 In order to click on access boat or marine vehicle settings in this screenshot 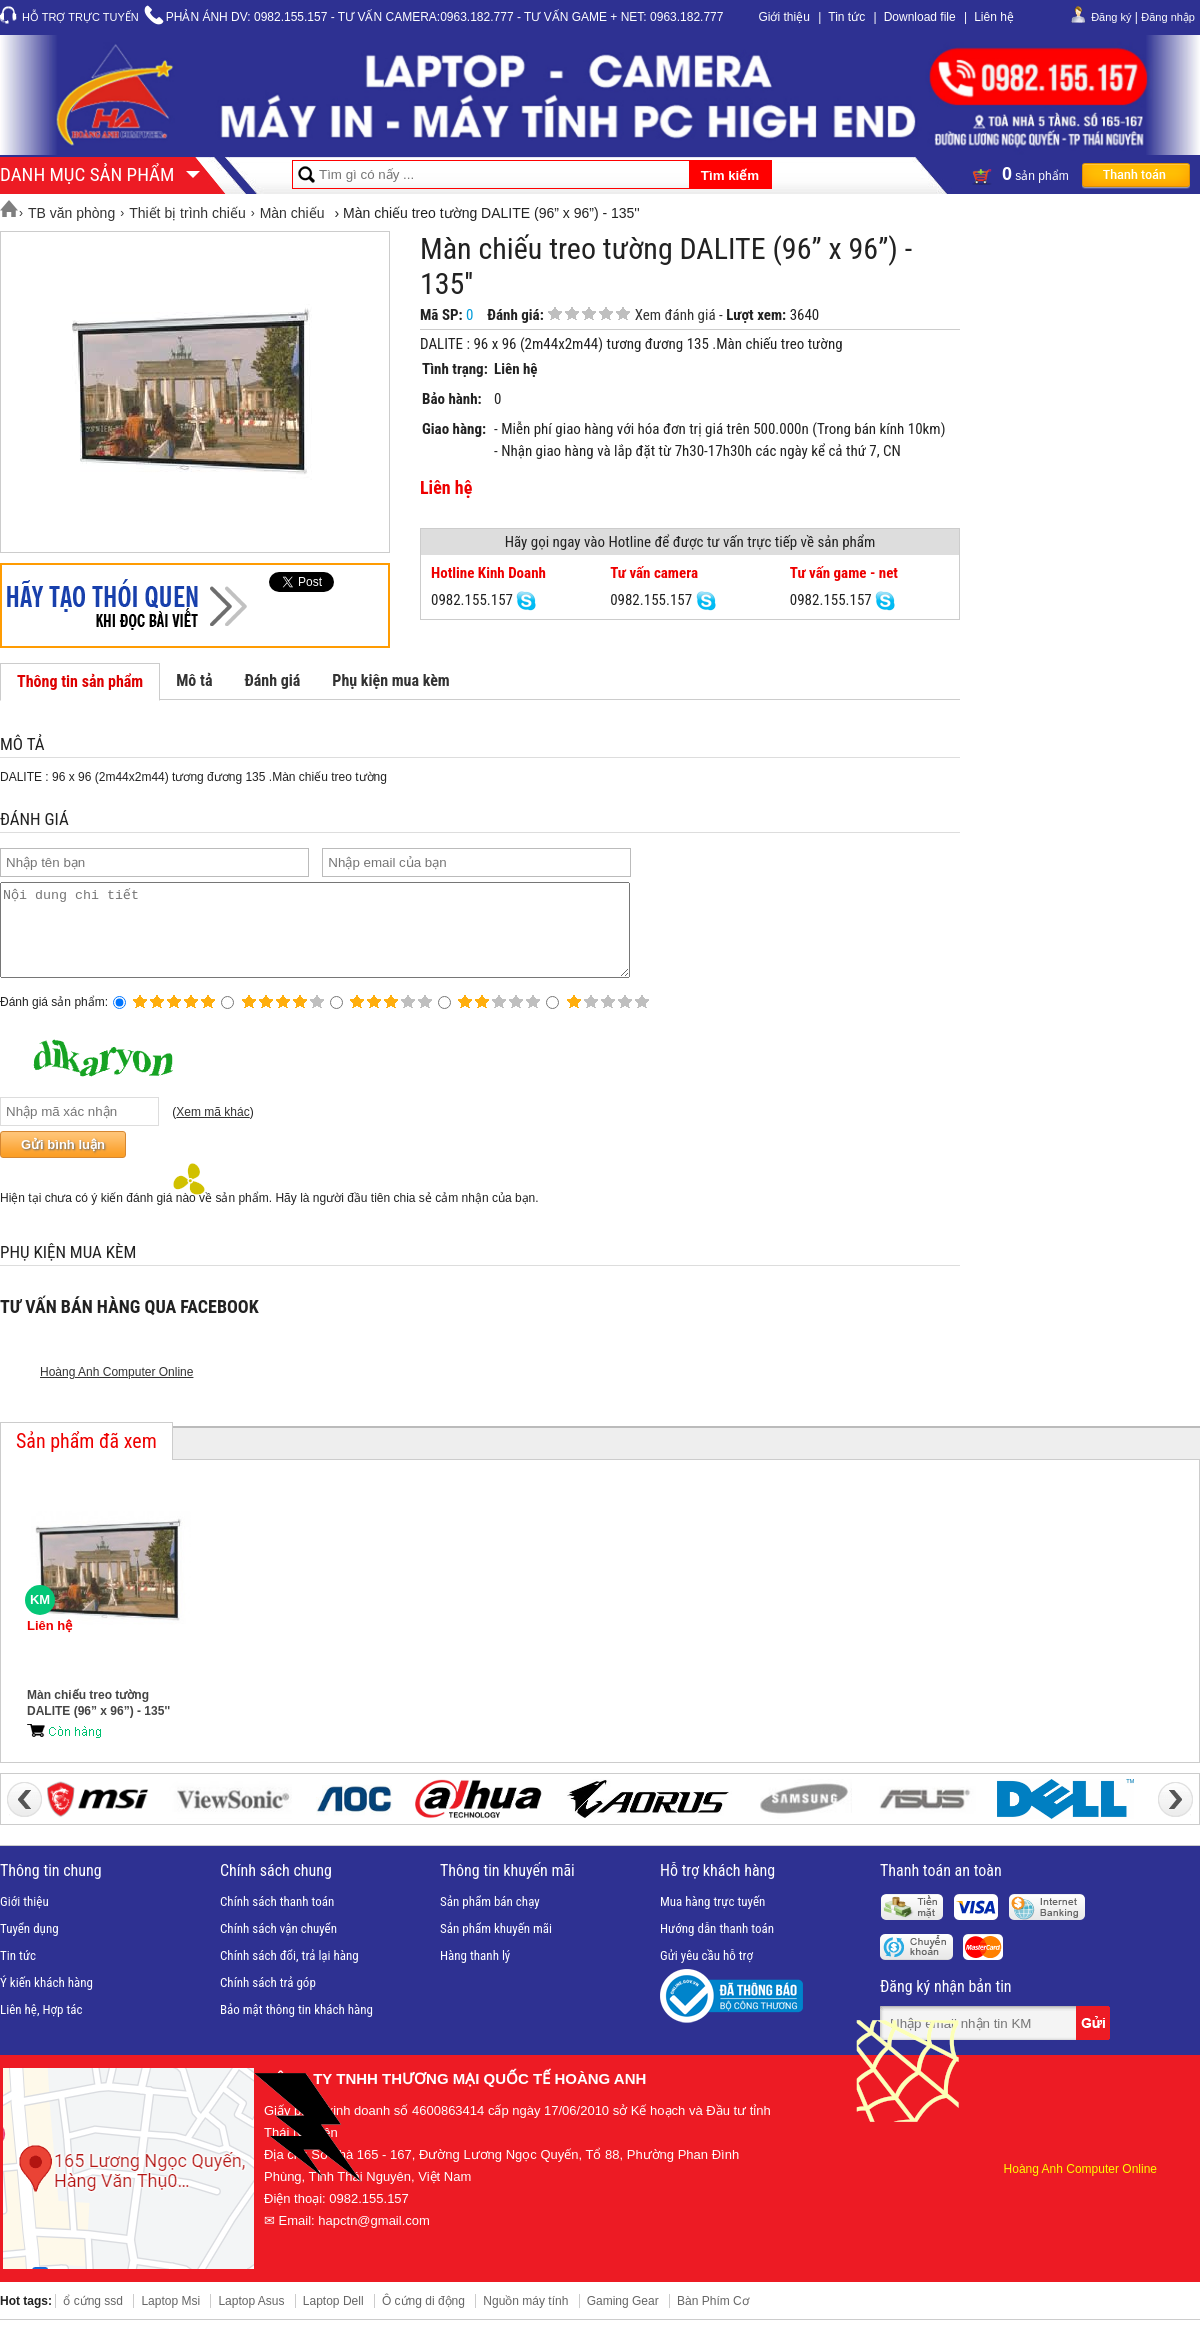, I will do `click(189, 1179)`.